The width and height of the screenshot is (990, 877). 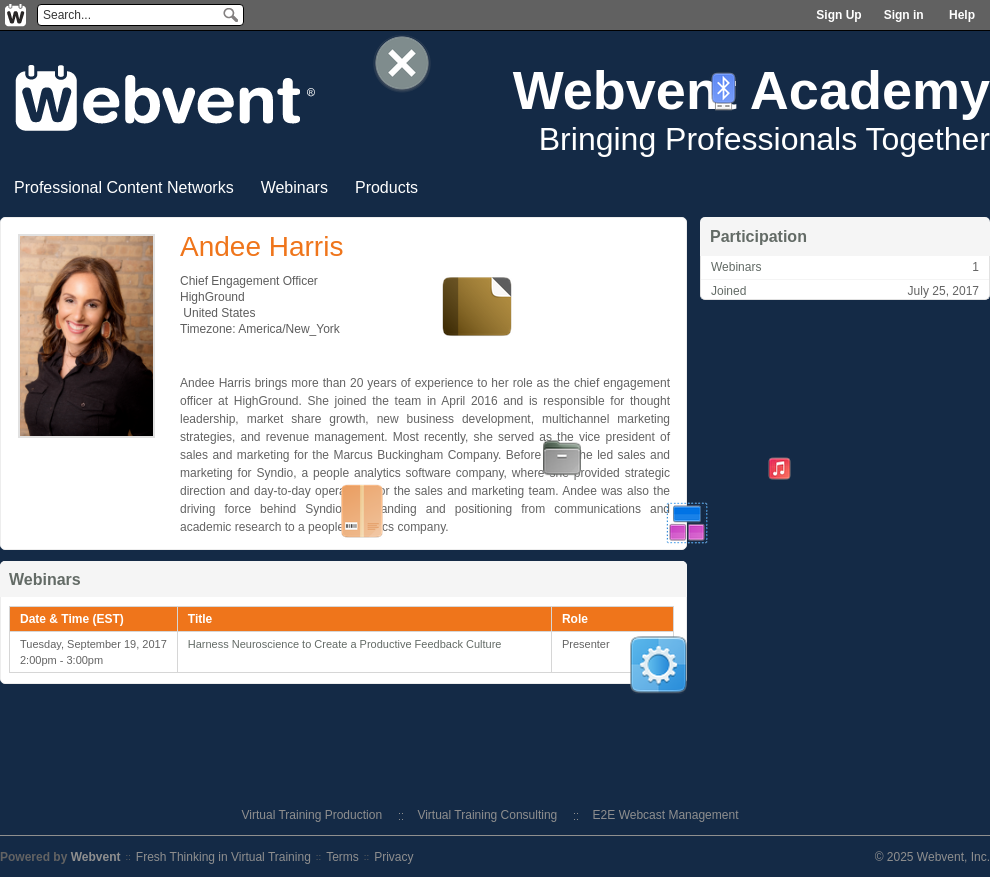 I want to click on open a compressed archive file, so click(x=362, y=511).